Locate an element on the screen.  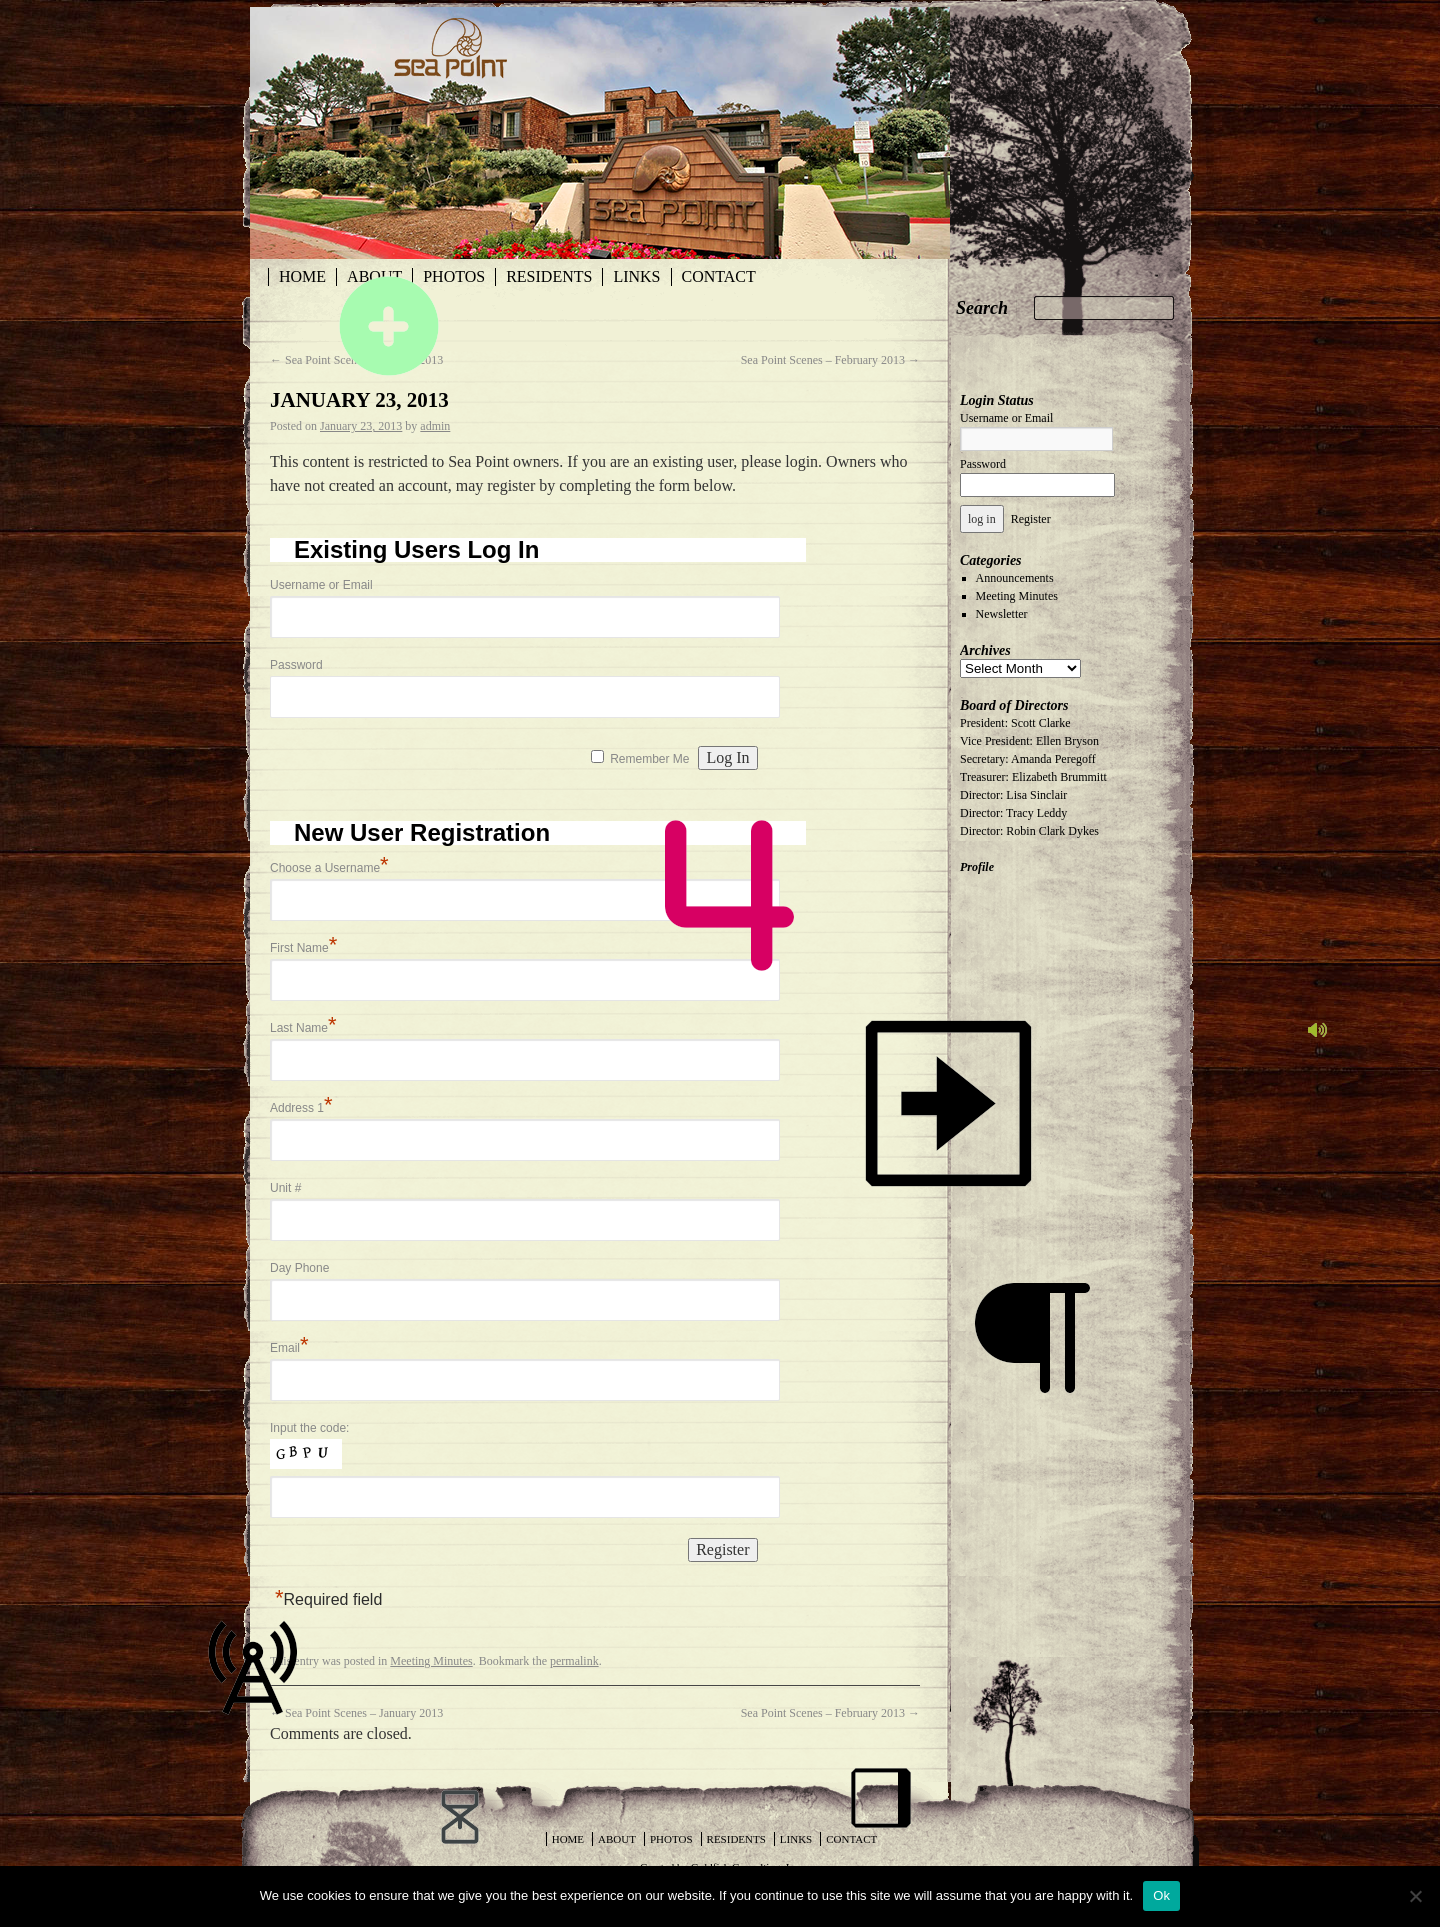
move activity bar to the right side of the layout is located at coordinates (881, 1798).